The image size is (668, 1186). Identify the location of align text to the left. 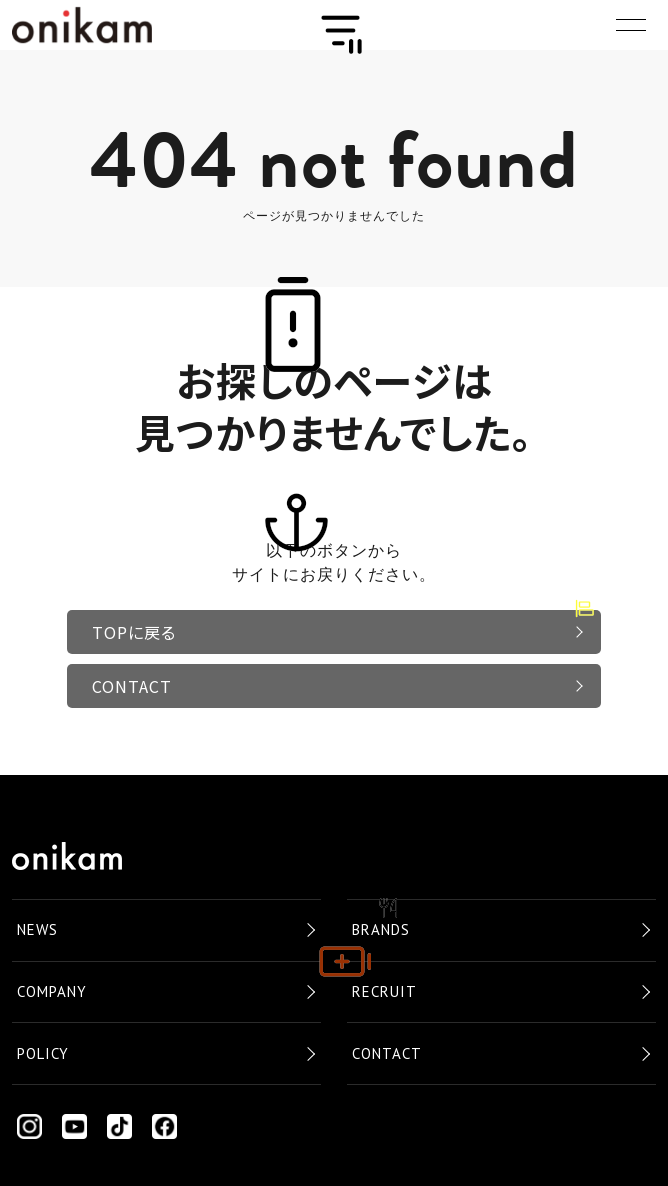
(584, 608).